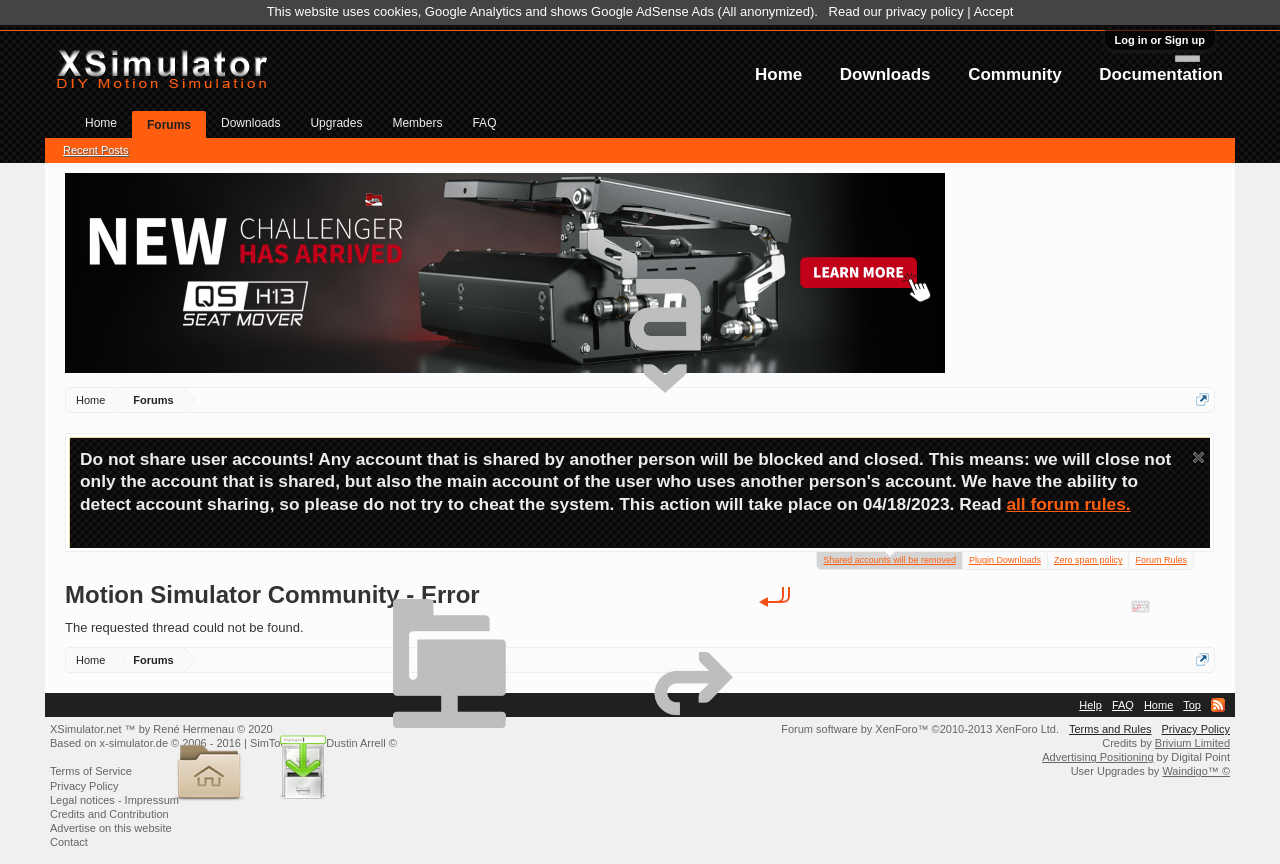 The image size is (1280, 864). Describe the element at coordinates (374, 200) in the screenshot. I see `open moddb game mods folder` at that location.